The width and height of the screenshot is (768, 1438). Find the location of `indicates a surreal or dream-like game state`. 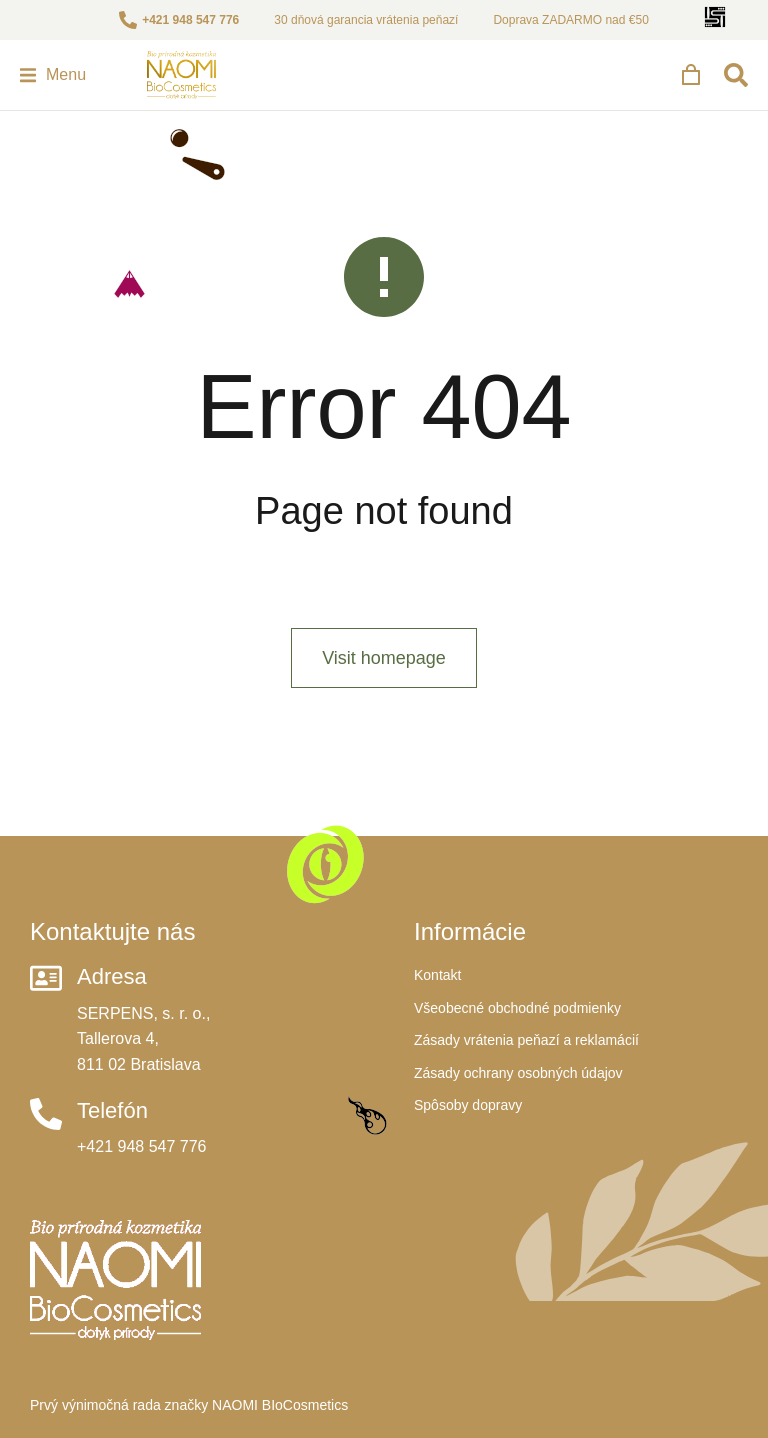

indicates a surreal or dream-like game state is located at coordinates (325, 864).